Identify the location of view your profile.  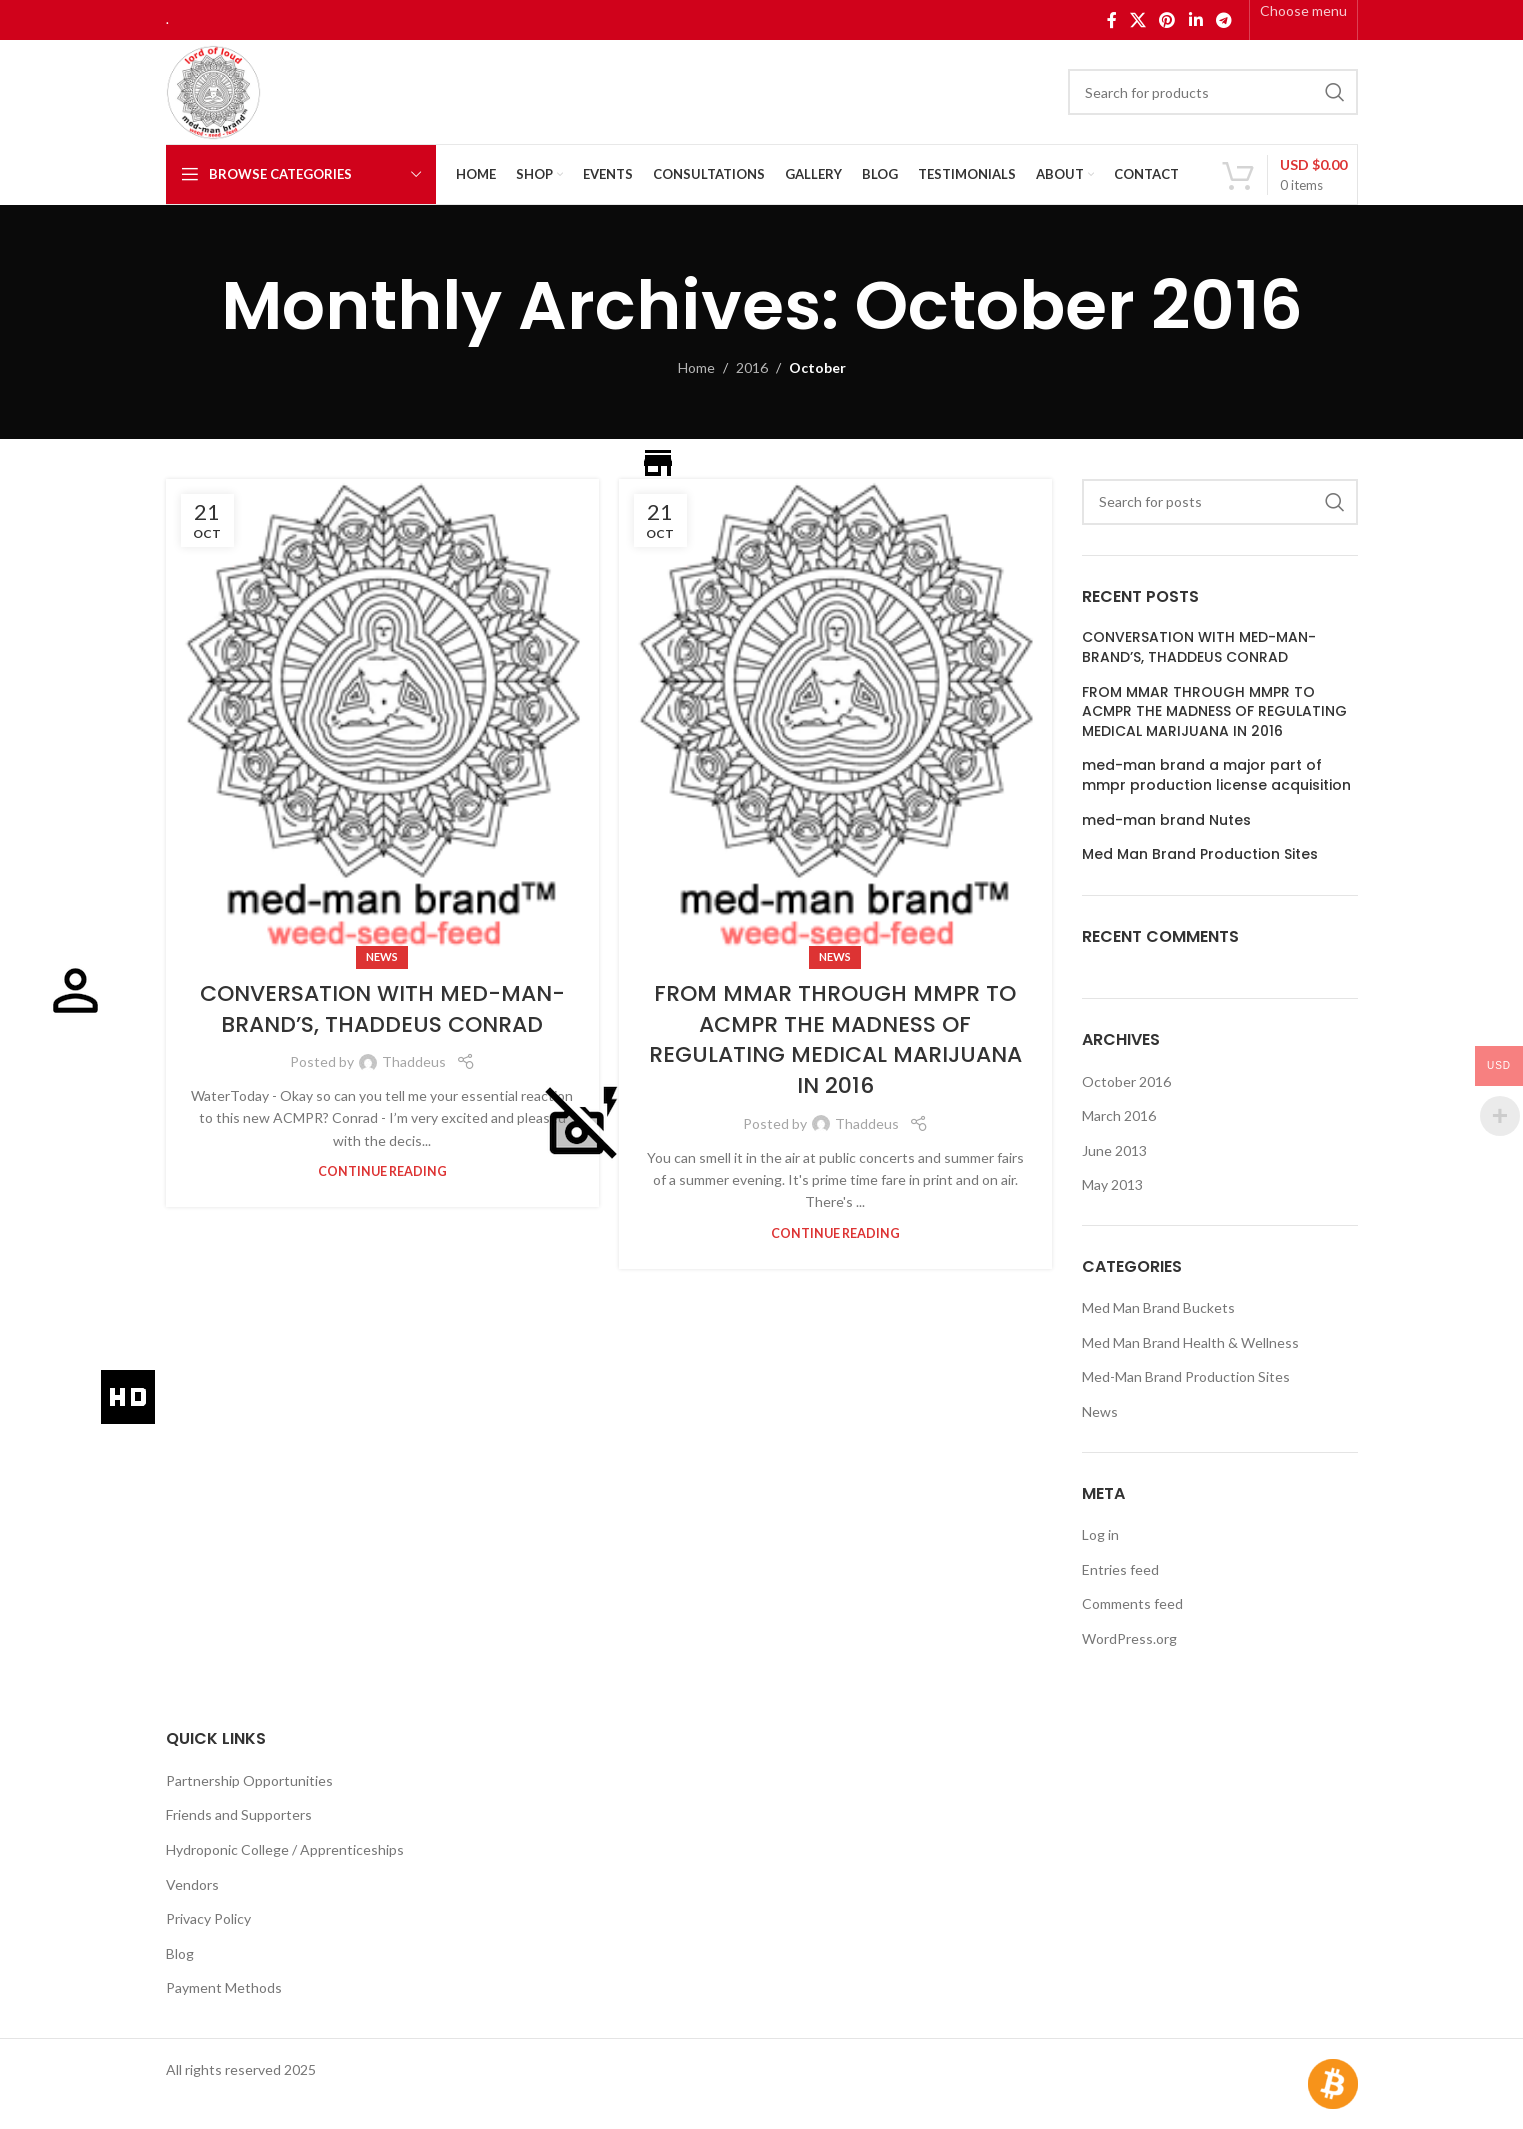
(75, 990).